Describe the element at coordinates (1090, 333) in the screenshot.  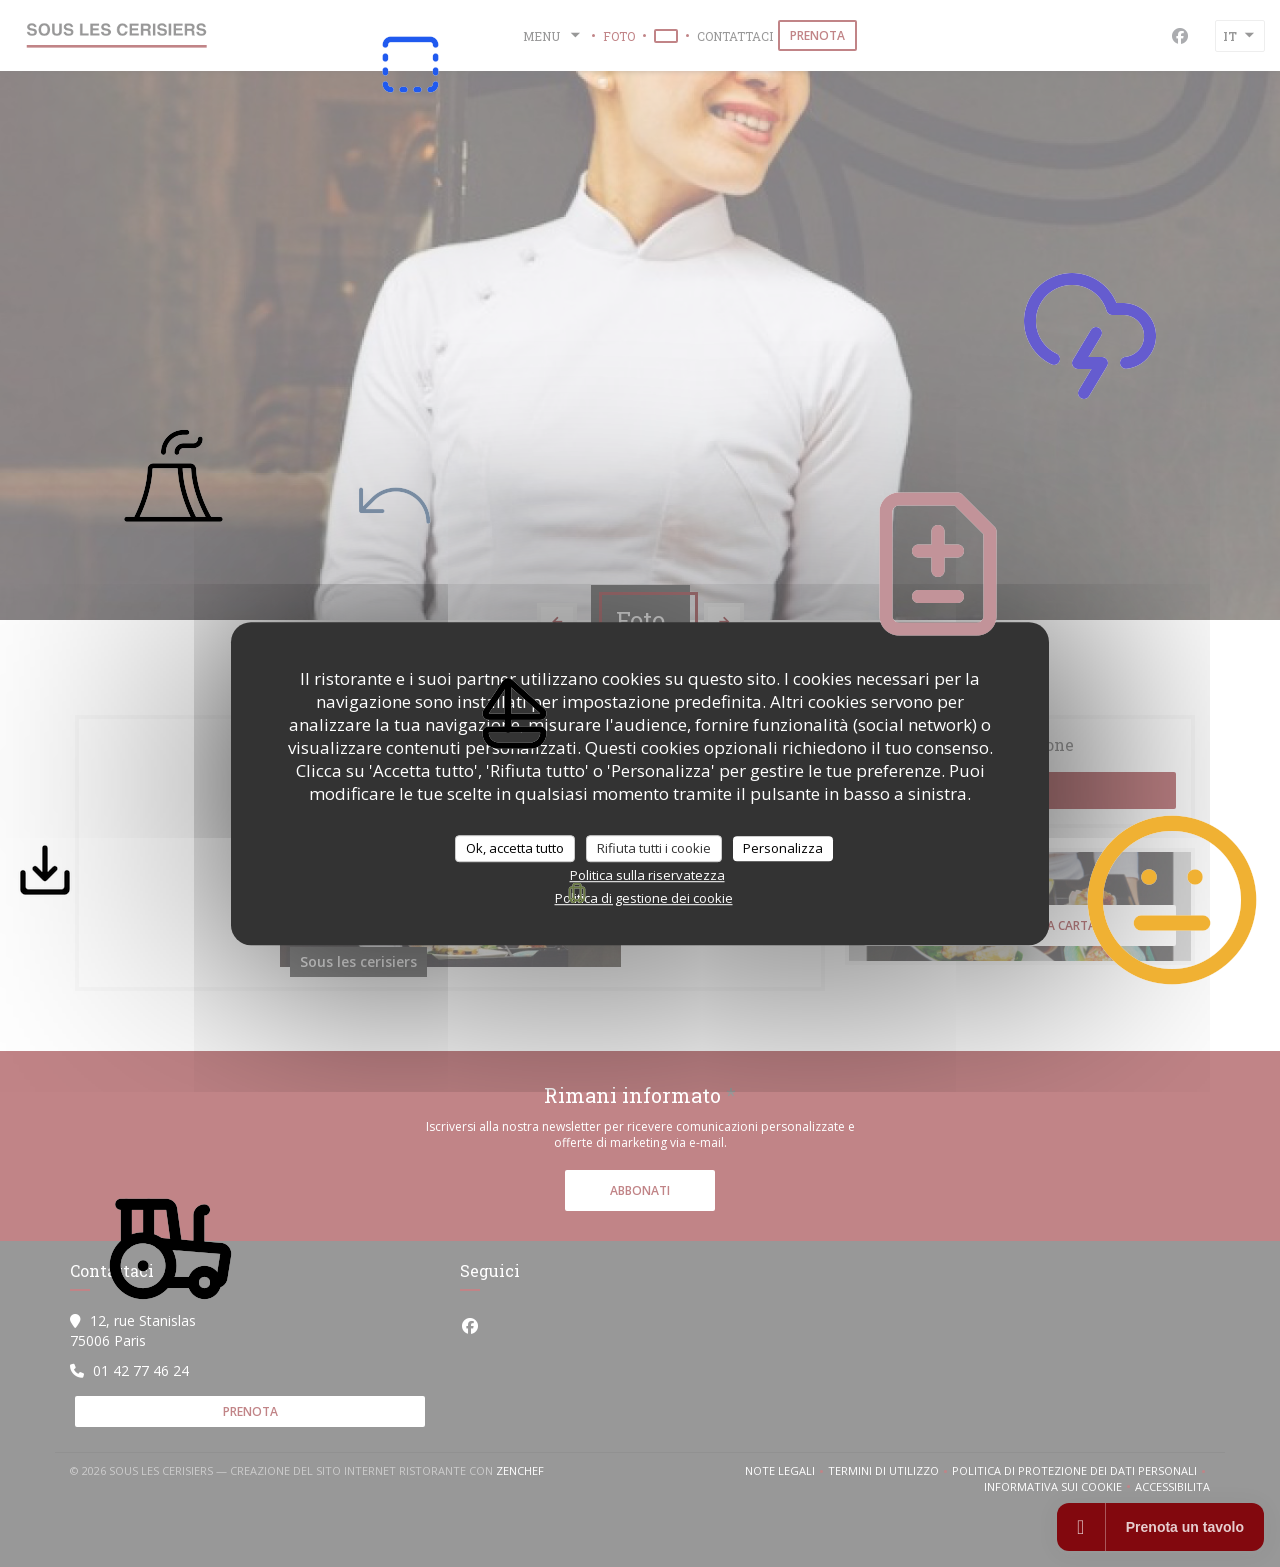
I see `indicates thunderstorm or severe weather conditions` at that location.